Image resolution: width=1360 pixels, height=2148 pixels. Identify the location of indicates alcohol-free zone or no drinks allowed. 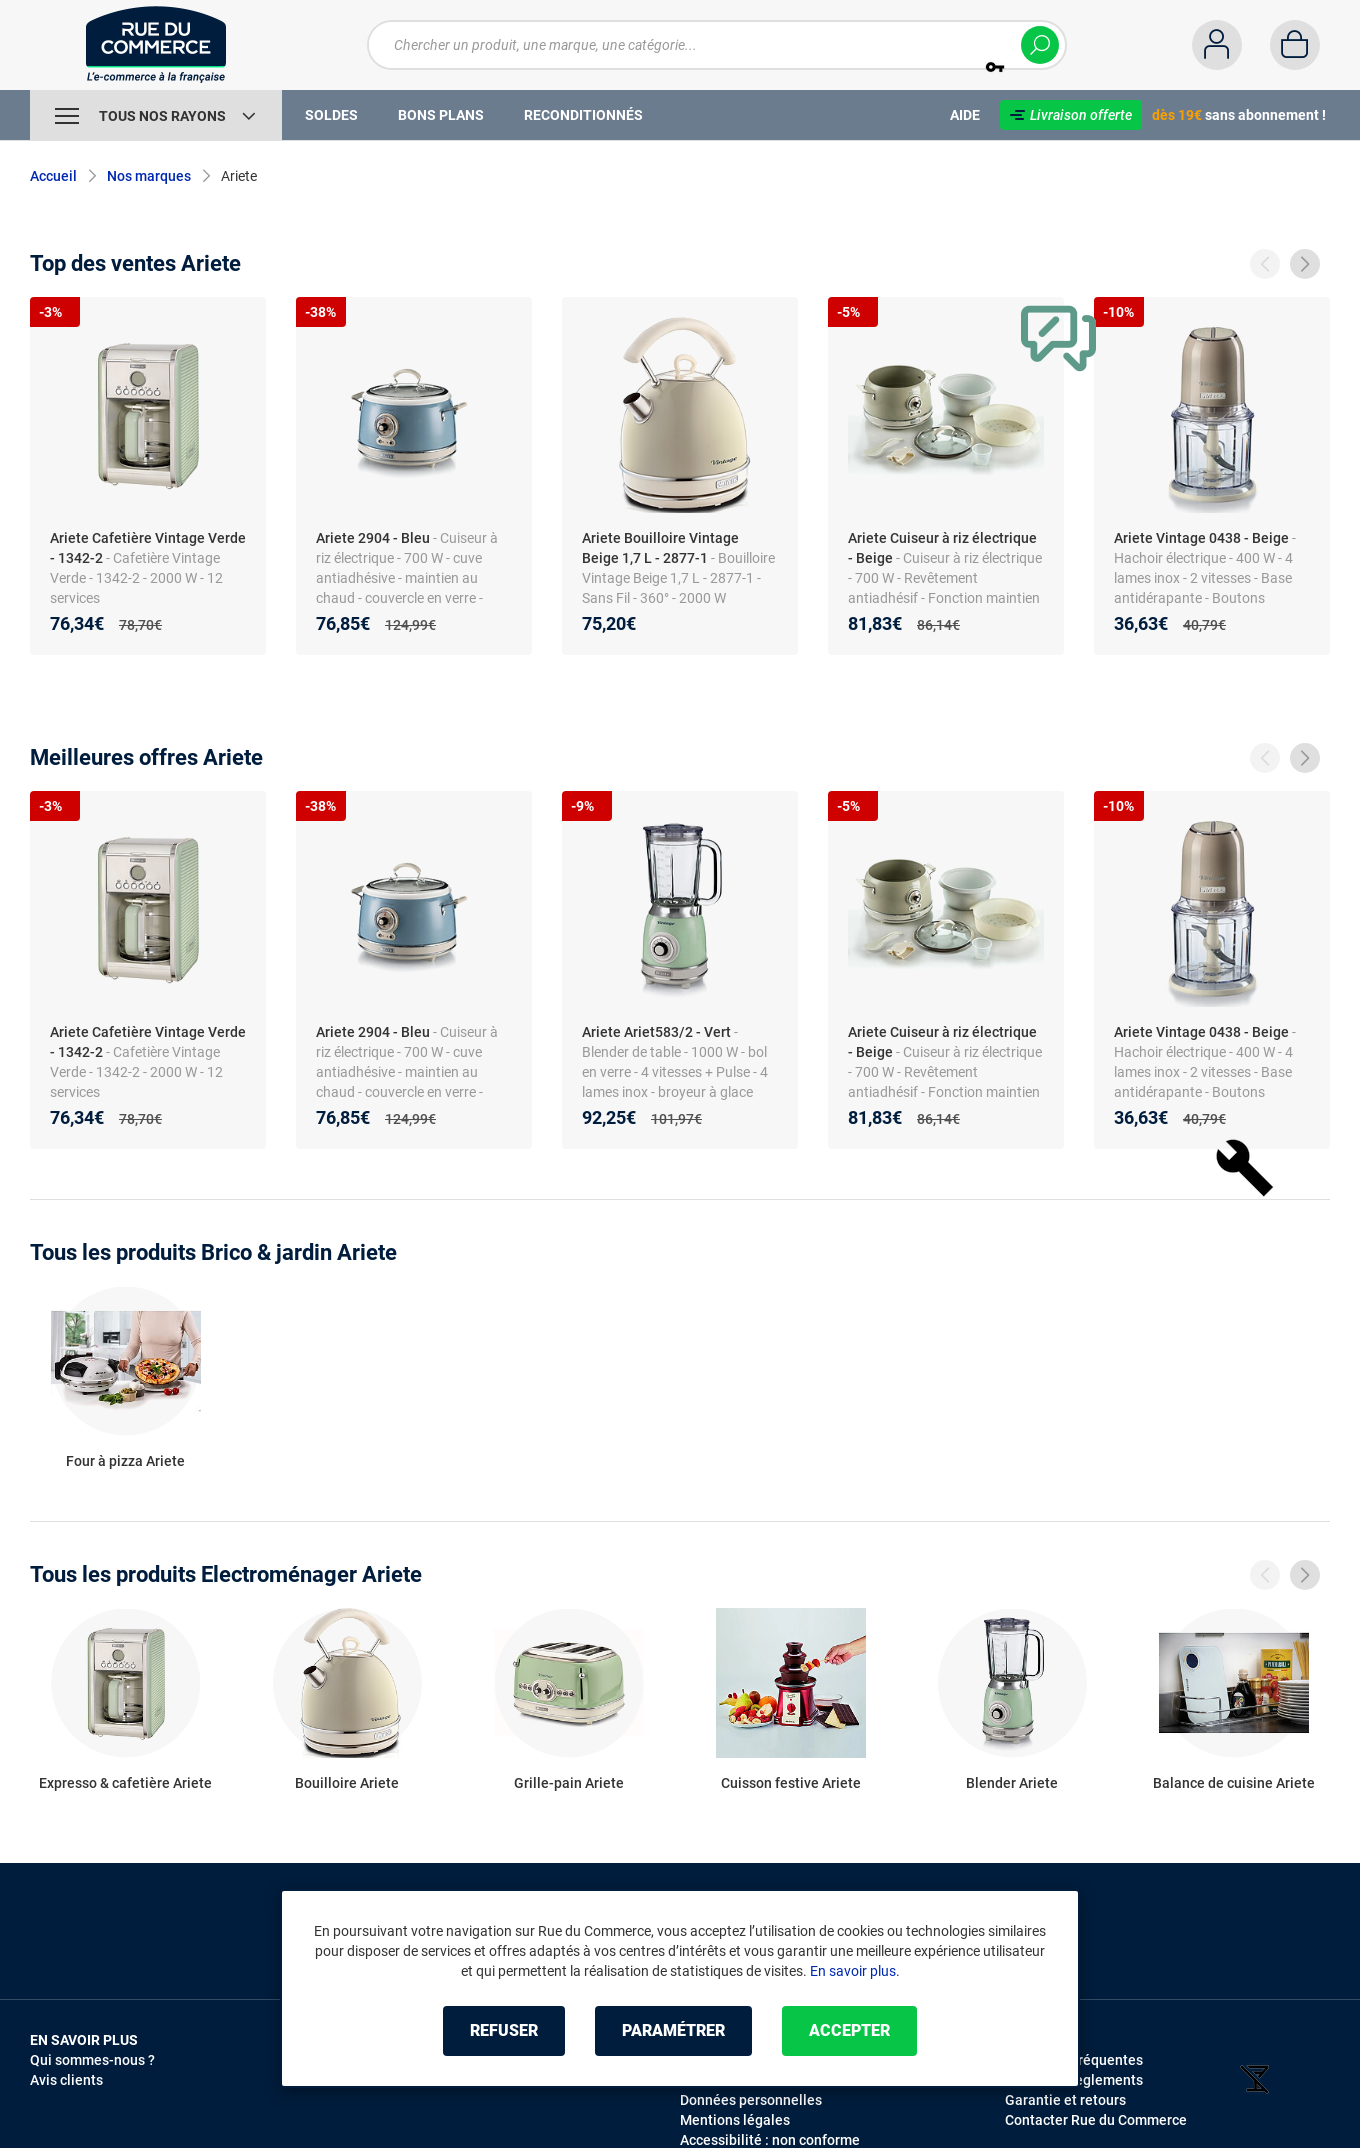
(1255, 2078).